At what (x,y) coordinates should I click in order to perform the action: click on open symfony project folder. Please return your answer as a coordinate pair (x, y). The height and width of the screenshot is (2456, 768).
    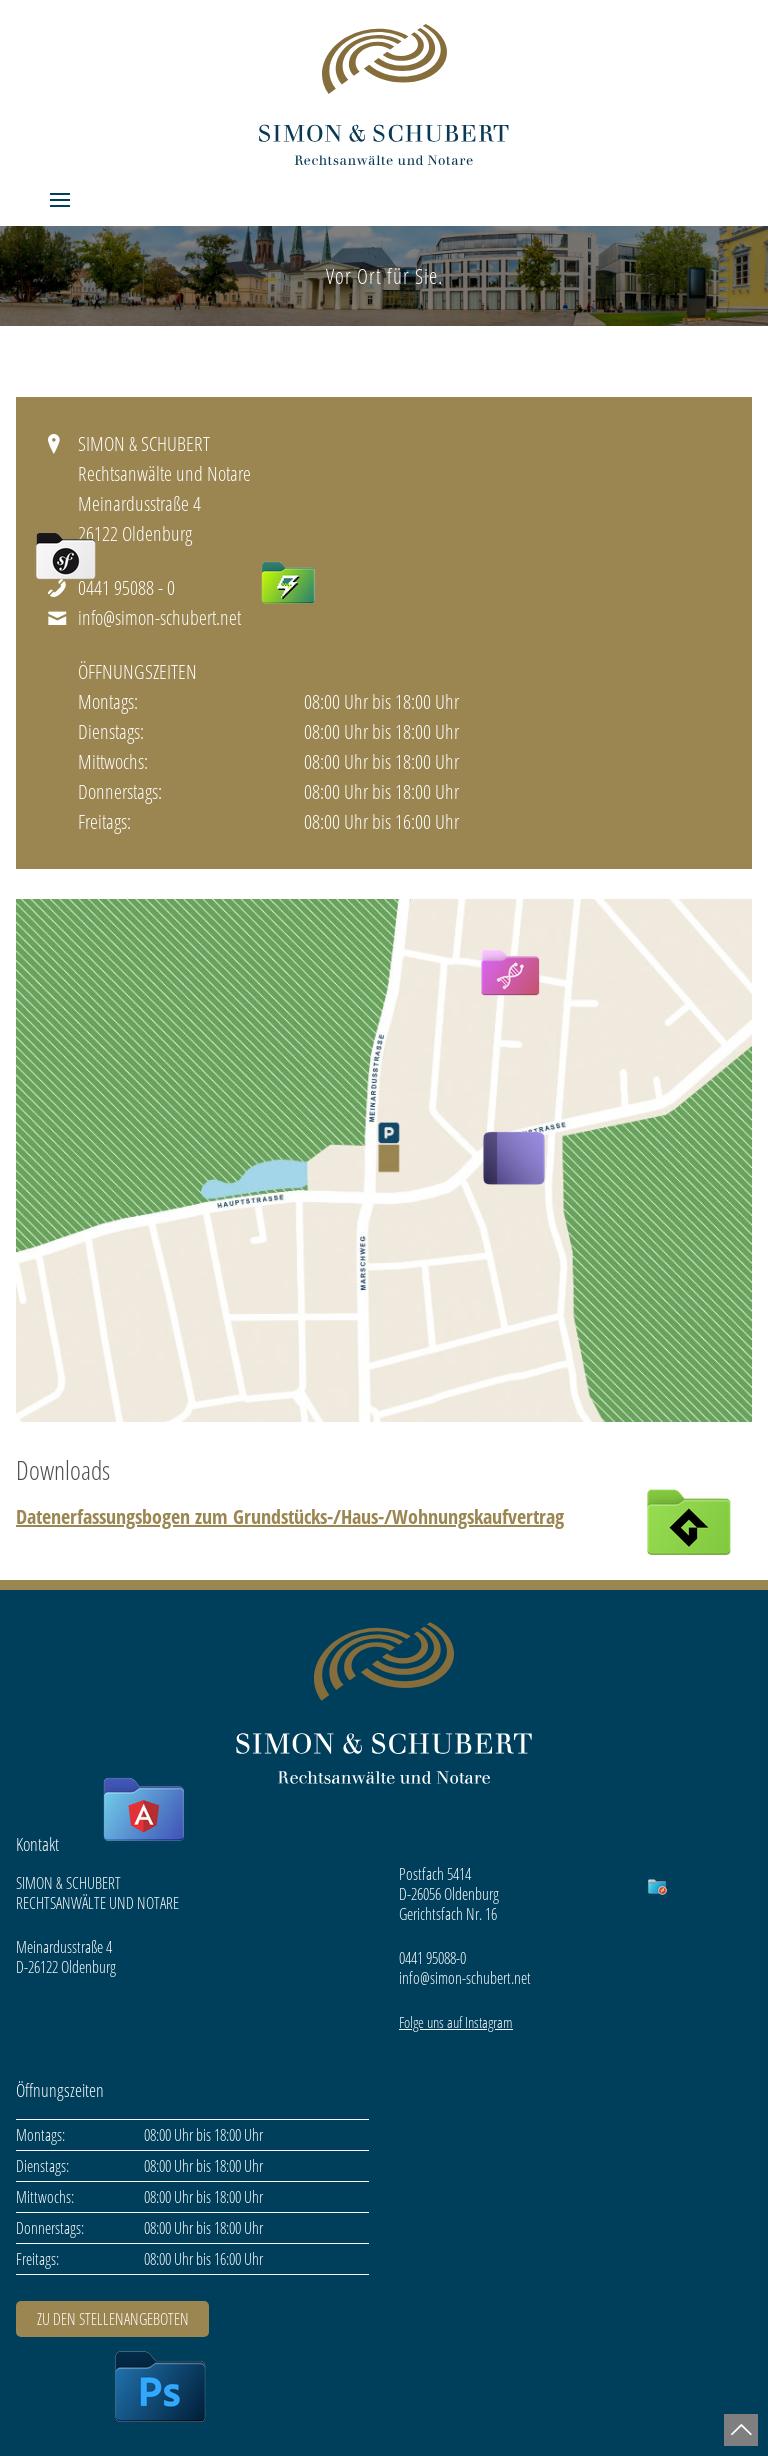
    Looking at the image, I should click on (65, 557).